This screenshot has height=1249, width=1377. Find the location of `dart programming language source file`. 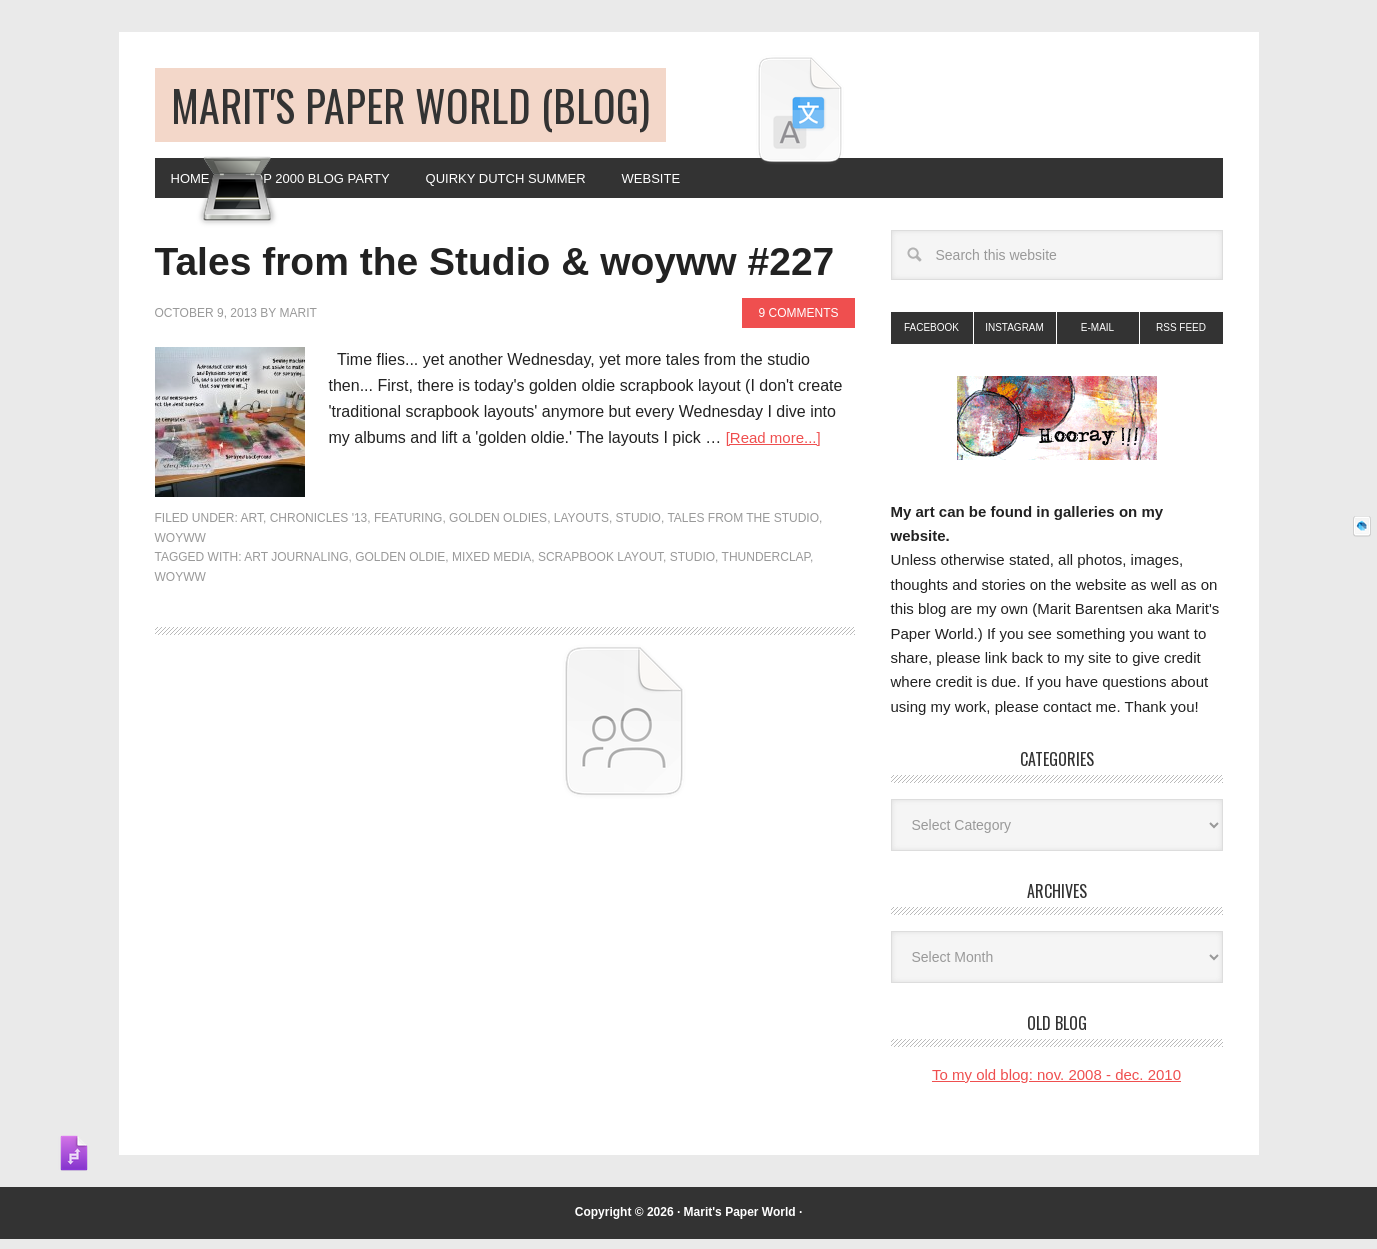

dart programming language source file is located at coordinates (1362, 526).